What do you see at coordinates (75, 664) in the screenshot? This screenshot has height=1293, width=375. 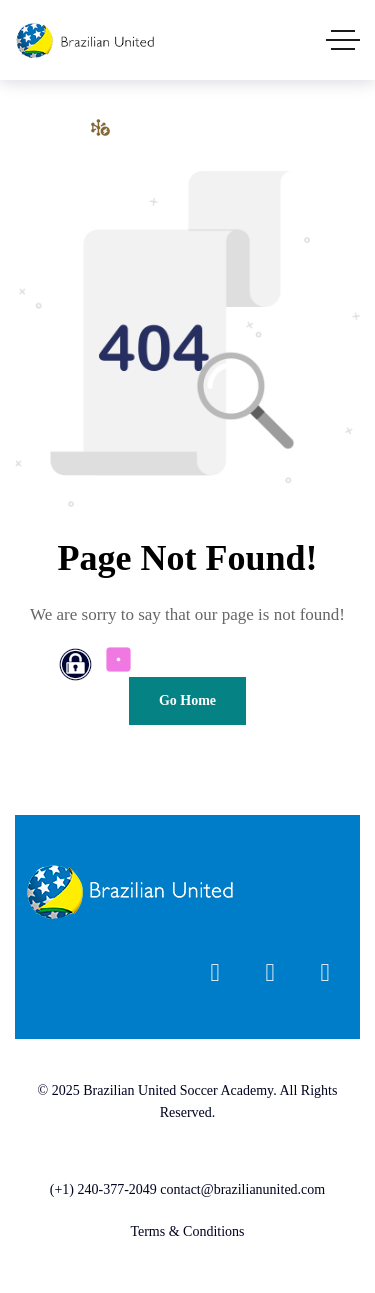 I see `expeditedssl brand logo` at bounding box center [75, 664].